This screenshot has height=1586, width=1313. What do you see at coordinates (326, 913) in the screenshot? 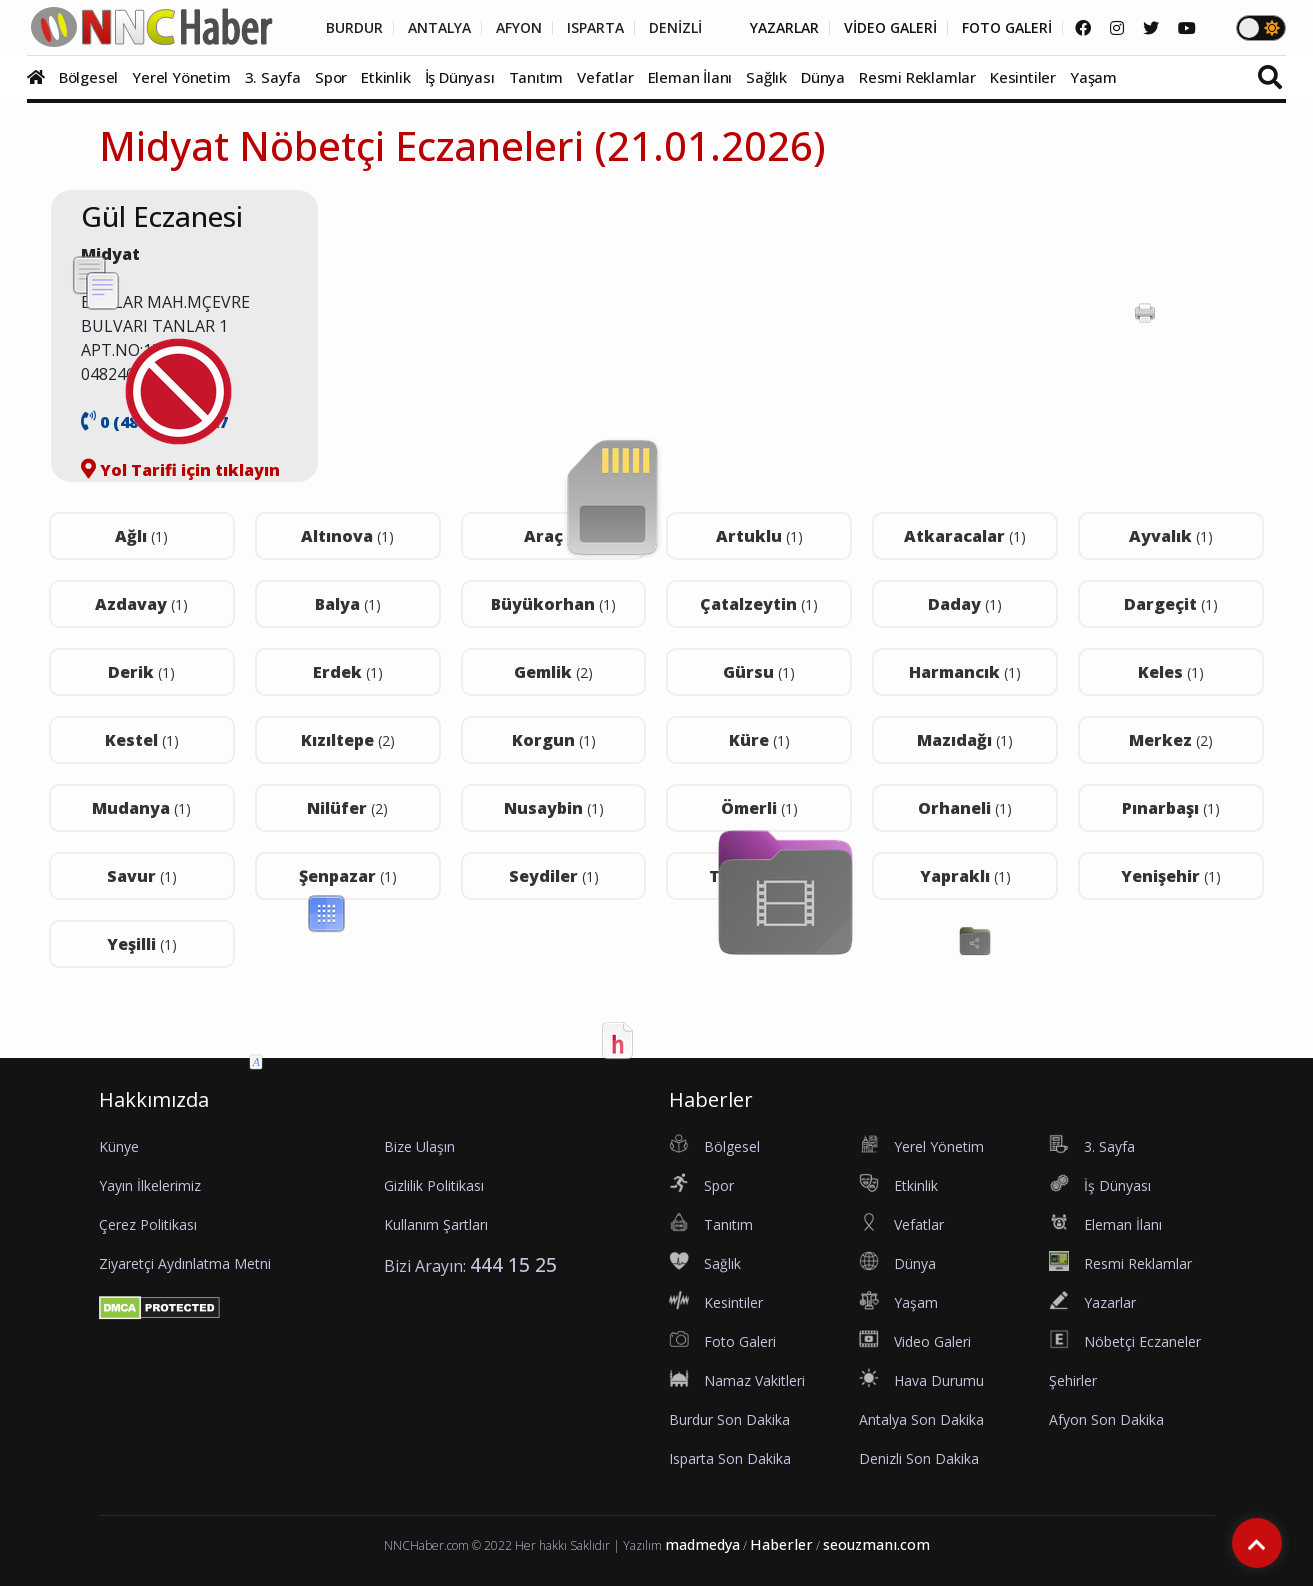
I see `view other applications` at bounding box center [326, 913].